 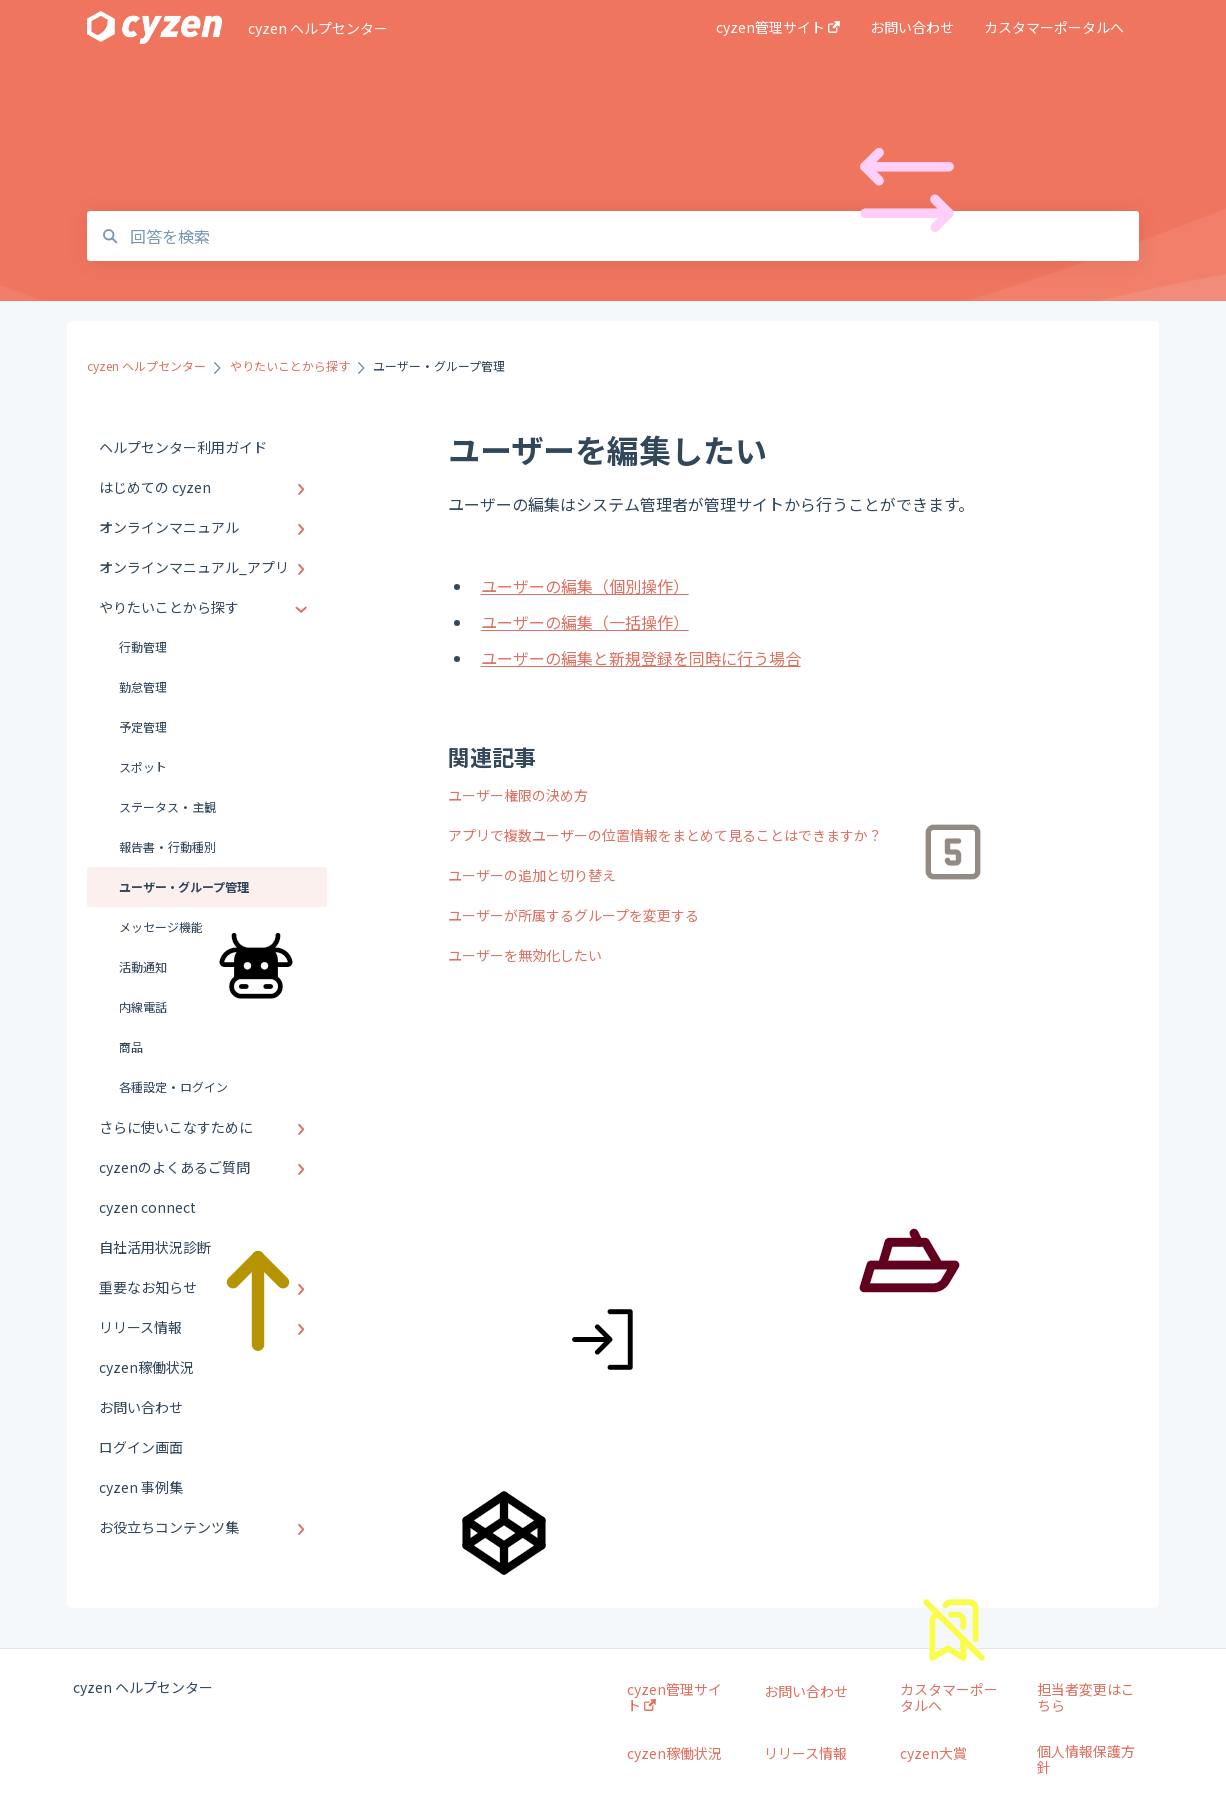 What do you see at coordinates (909, 1260) in the screenshot?
I see `select ferry as transportation option` at bounding box center [909, 1260].